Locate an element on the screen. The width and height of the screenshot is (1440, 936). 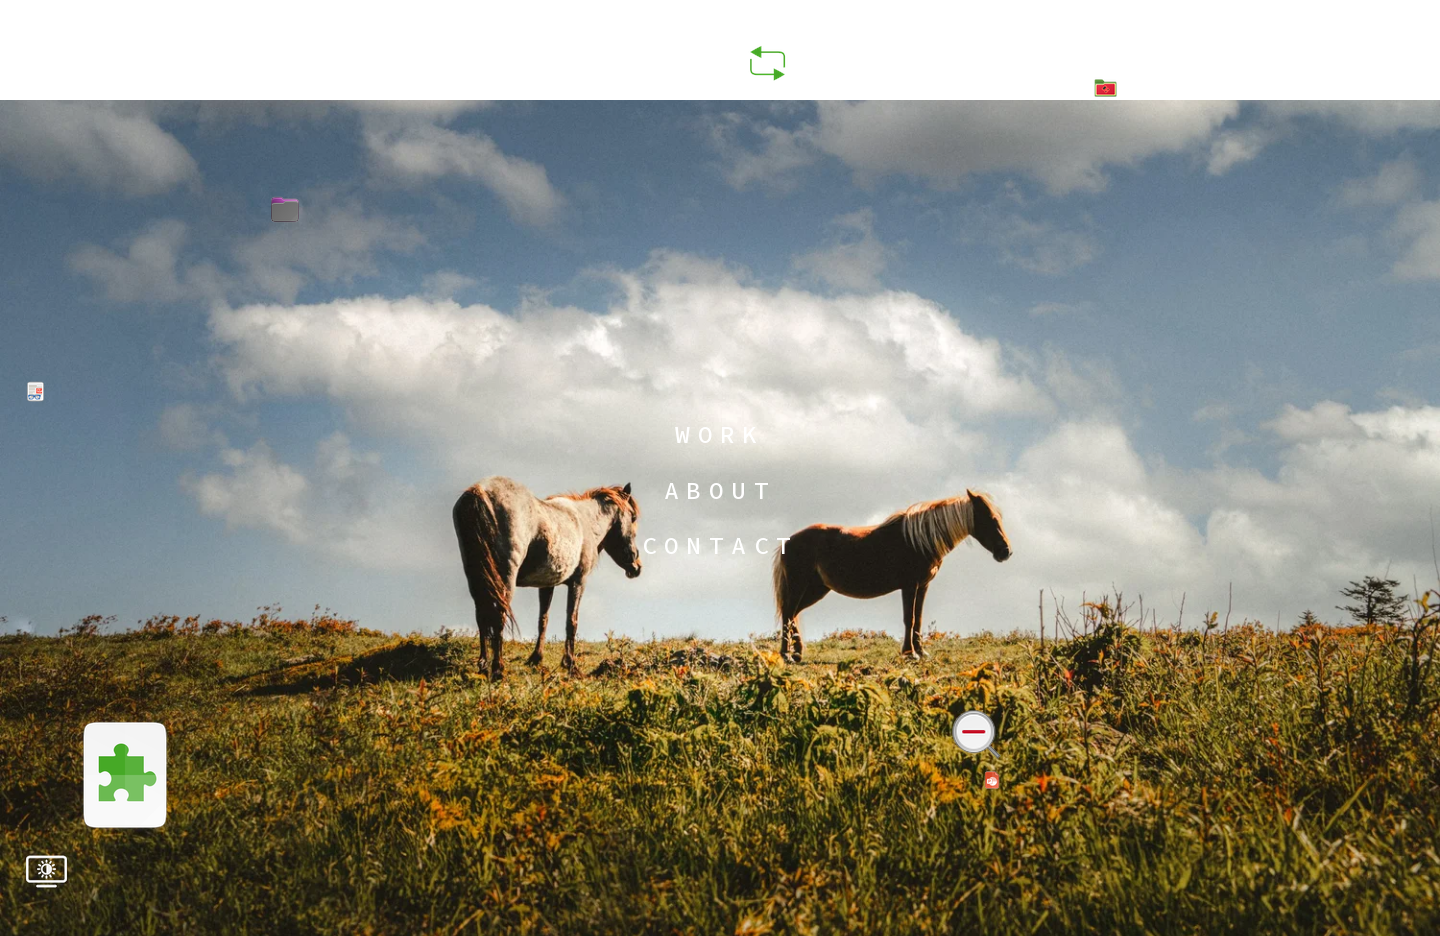
adjust display brightness settings is located at coordinates (46, 871).